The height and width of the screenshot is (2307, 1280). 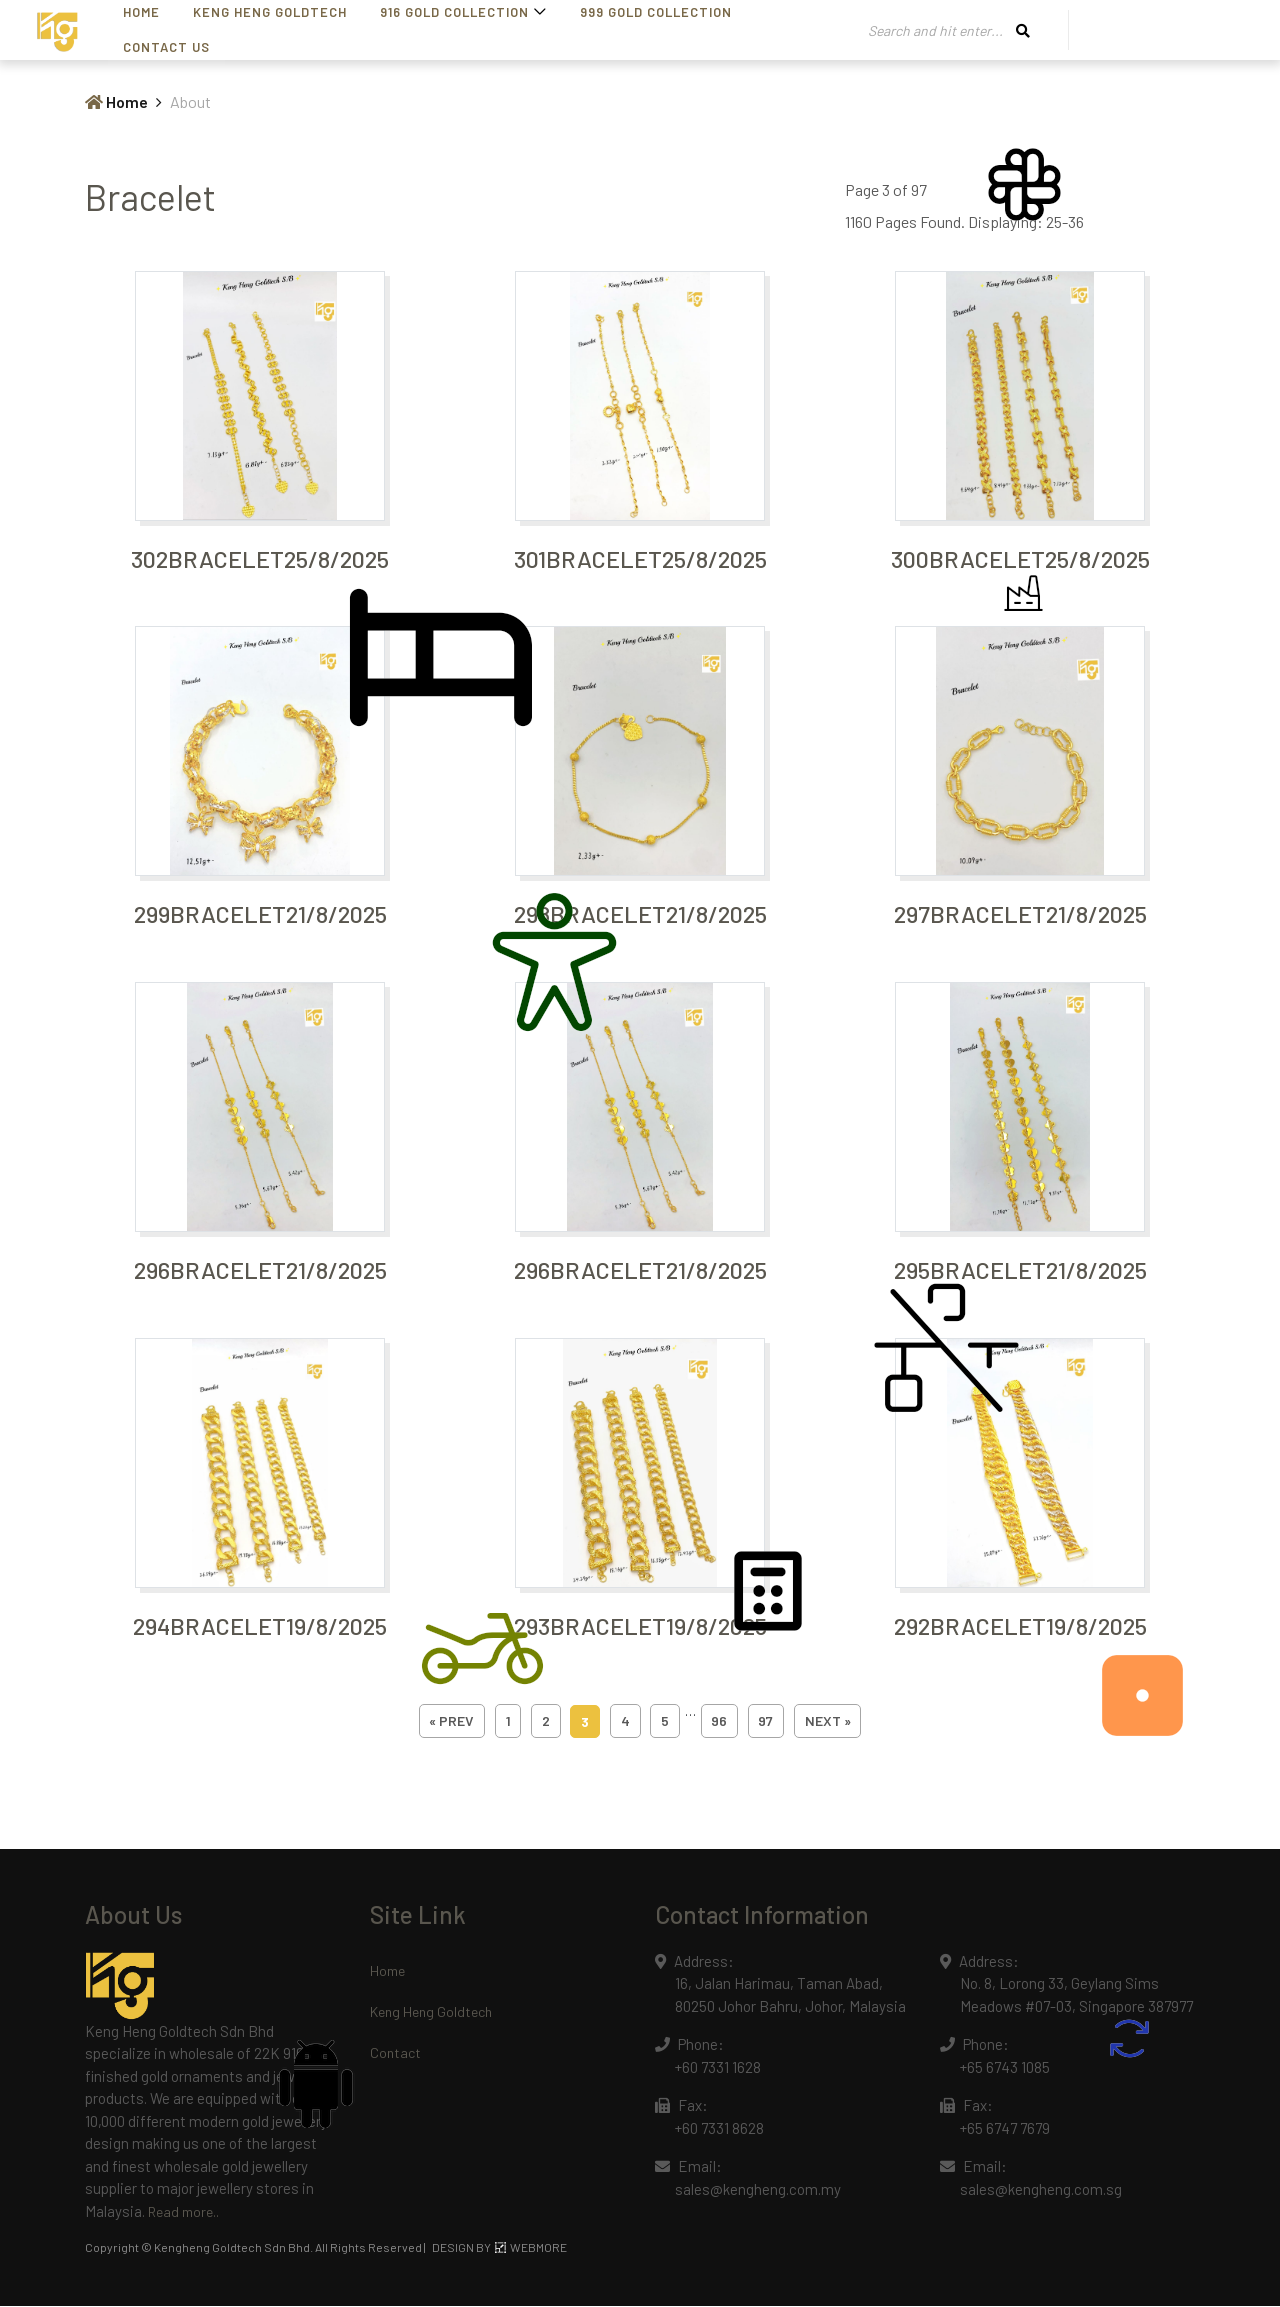 I want to click on network connection unavailable or disabled, so click(x=946, y=1350).